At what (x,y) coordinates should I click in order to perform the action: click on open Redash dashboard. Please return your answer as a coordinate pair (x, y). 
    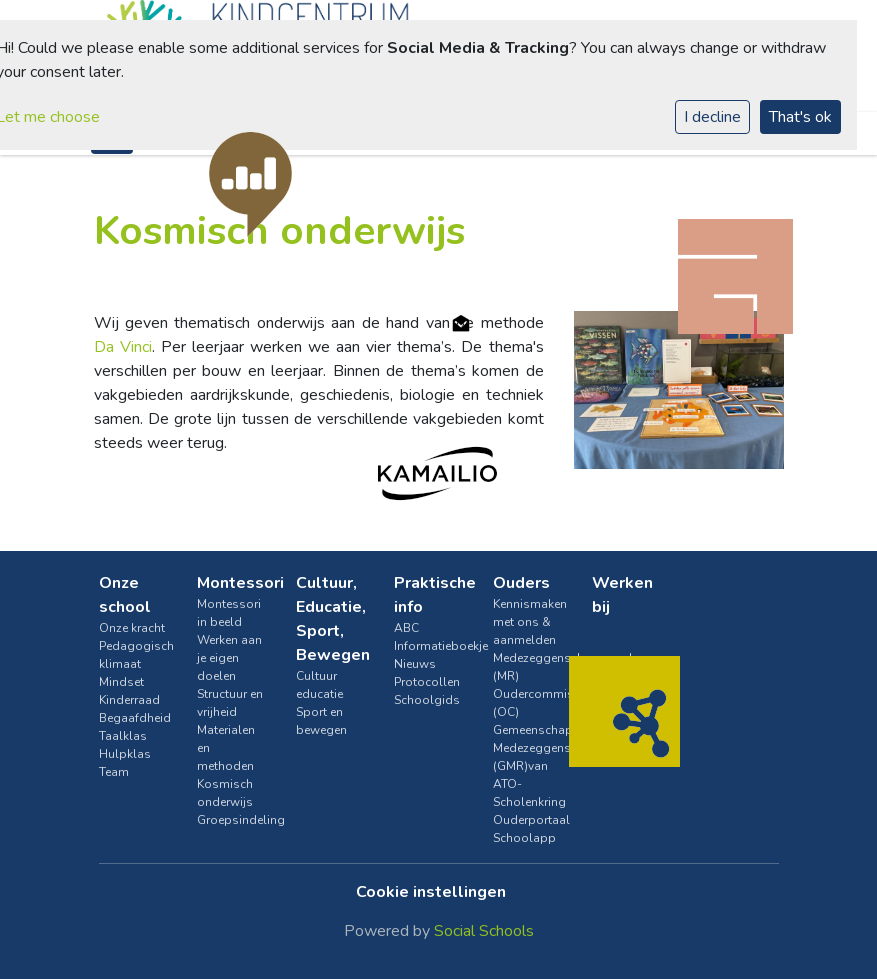
    Looking at the image, I should click on (250, 184).